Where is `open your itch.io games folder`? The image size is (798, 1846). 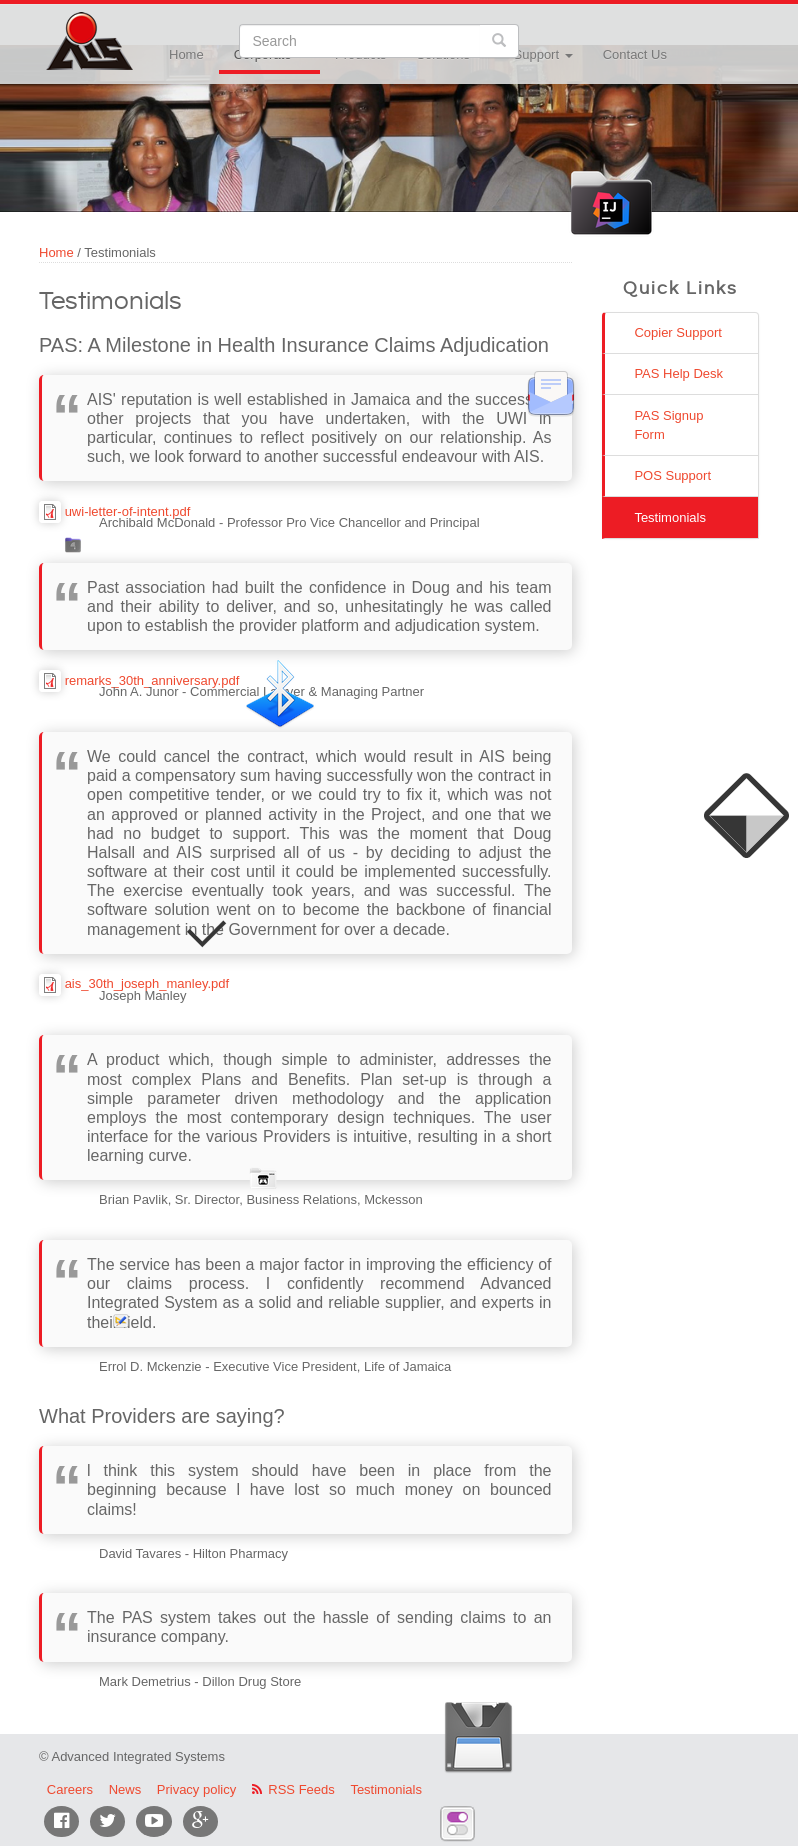
open your itch.io games folder is located at coordinates (263, 1179).